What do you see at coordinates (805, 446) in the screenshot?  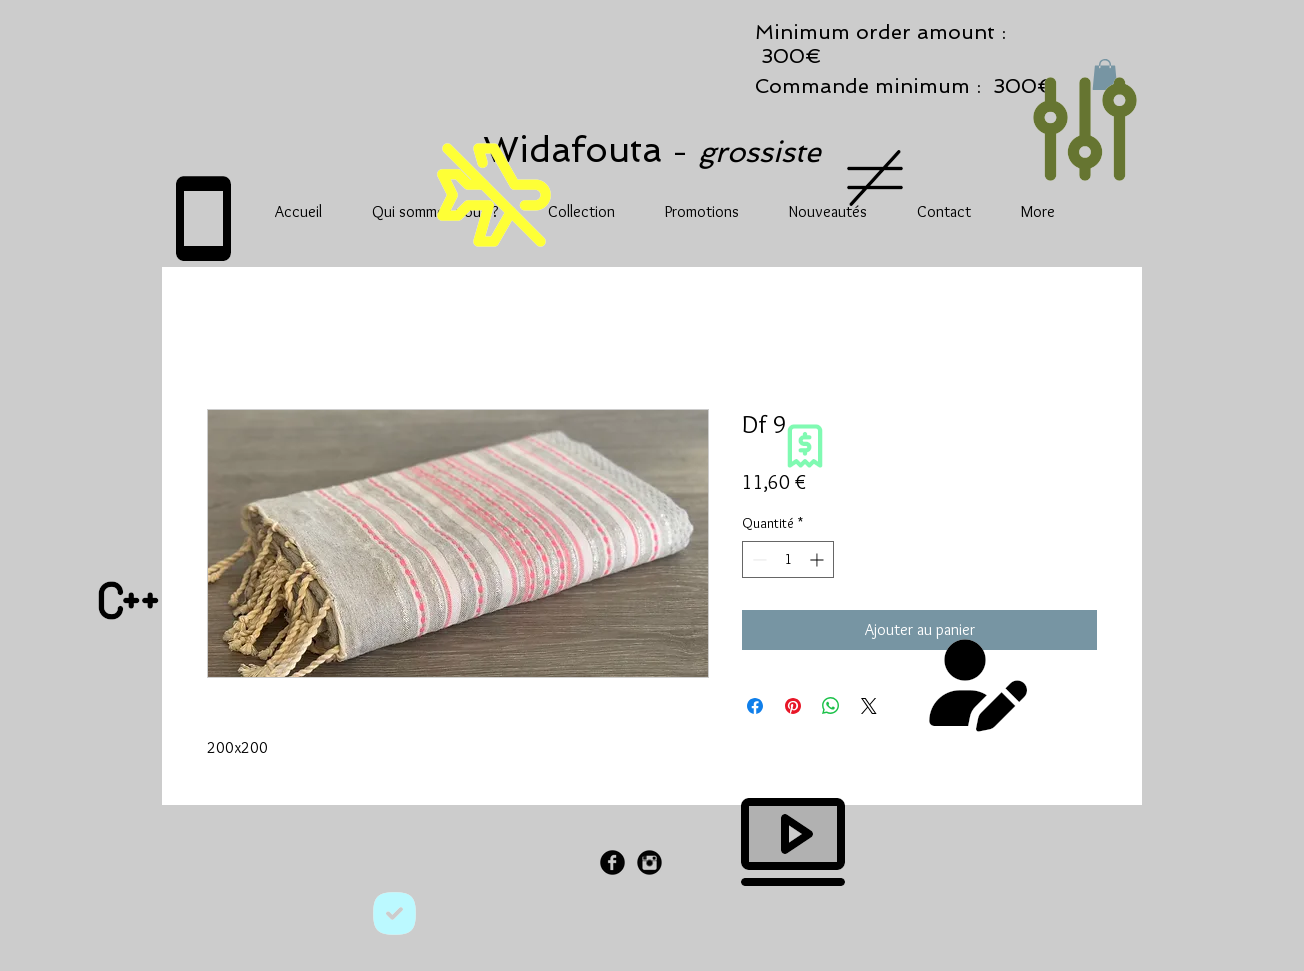 I see `view purchase receipt or transaction details` at bounding box center [805, 446].